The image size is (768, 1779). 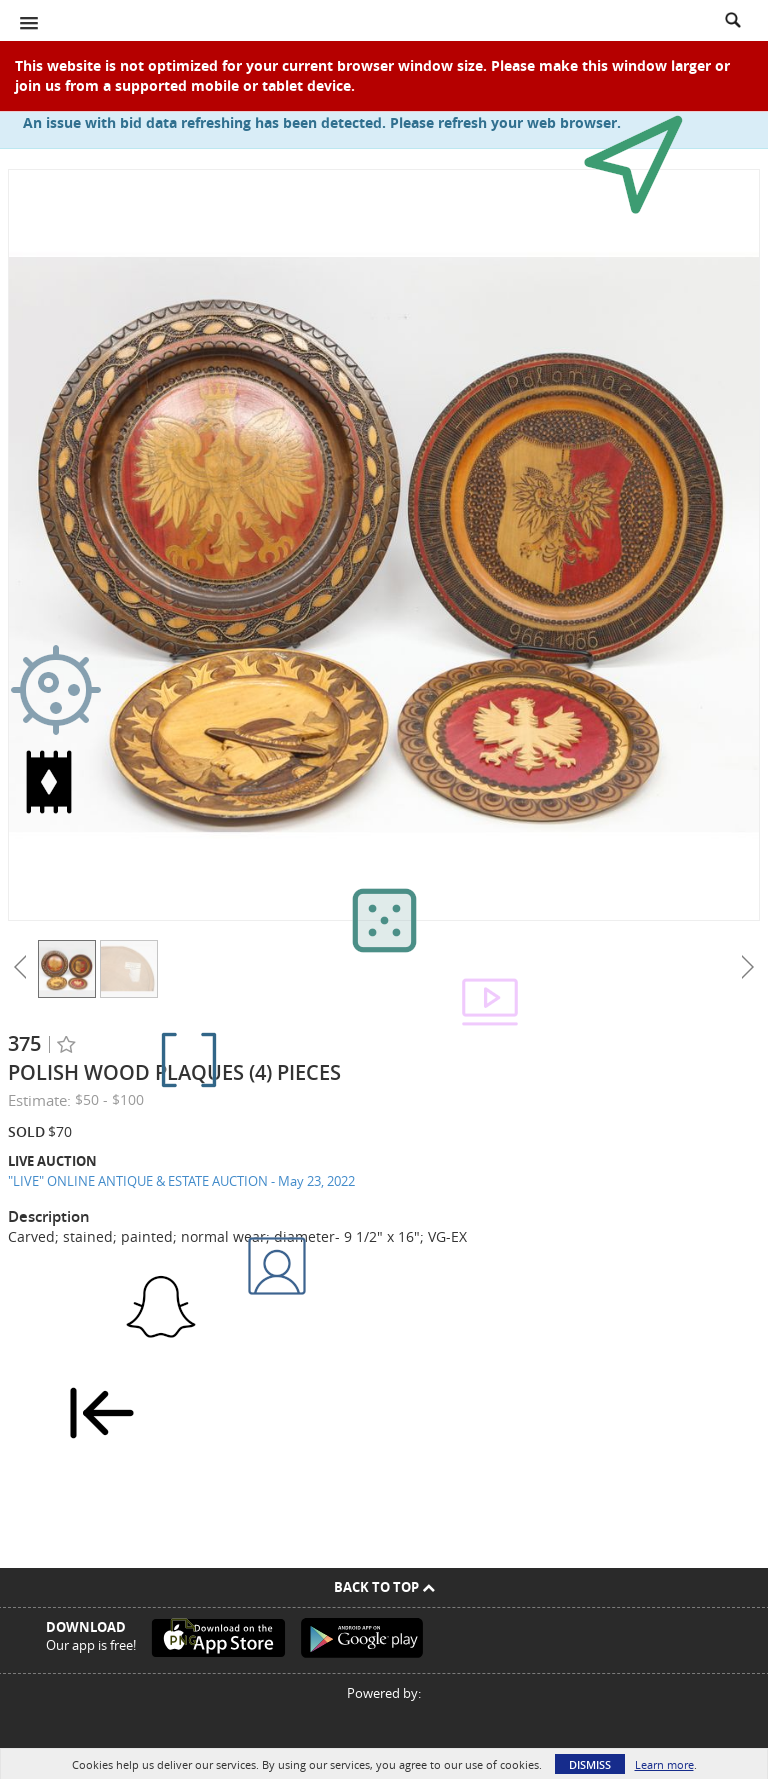 What do you see at coordinates (631, 167) in the screenshot?
I see `navigate to current location` at bounding box center [631, 167].